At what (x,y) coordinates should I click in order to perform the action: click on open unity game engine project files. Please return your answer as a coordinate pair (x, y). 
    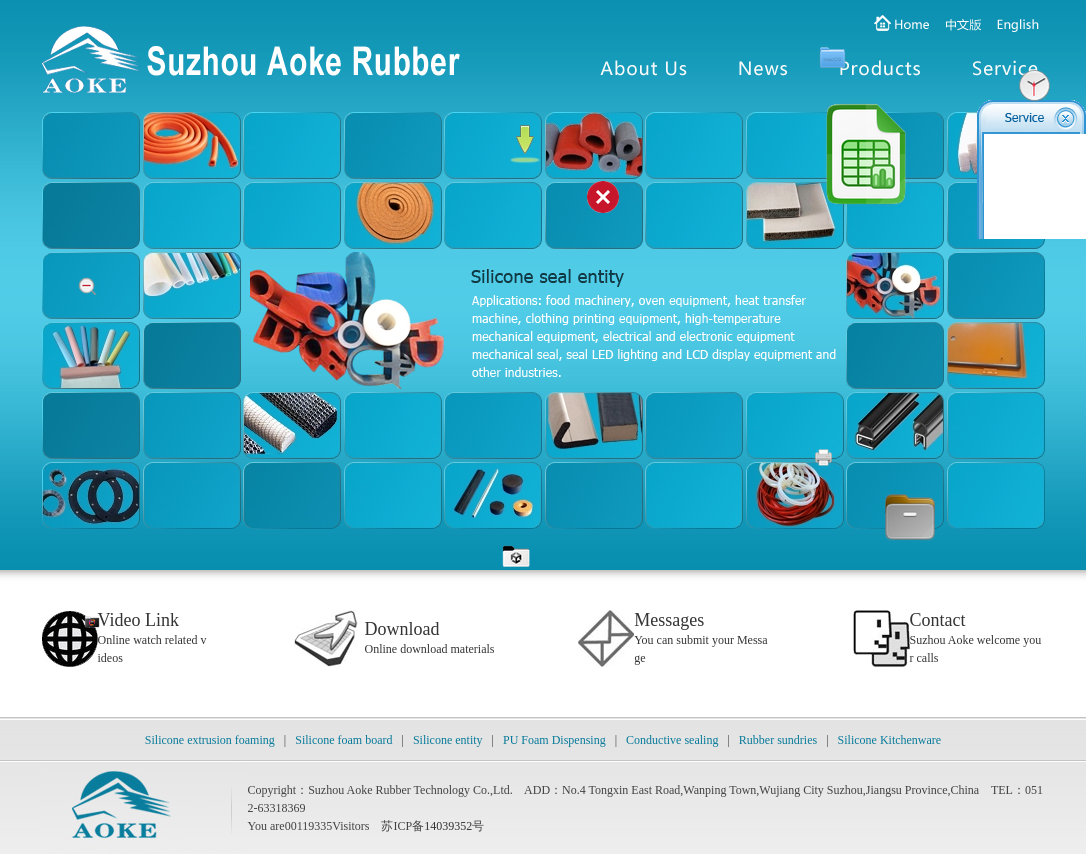
    Looking at the image, I should click on (516, 557).